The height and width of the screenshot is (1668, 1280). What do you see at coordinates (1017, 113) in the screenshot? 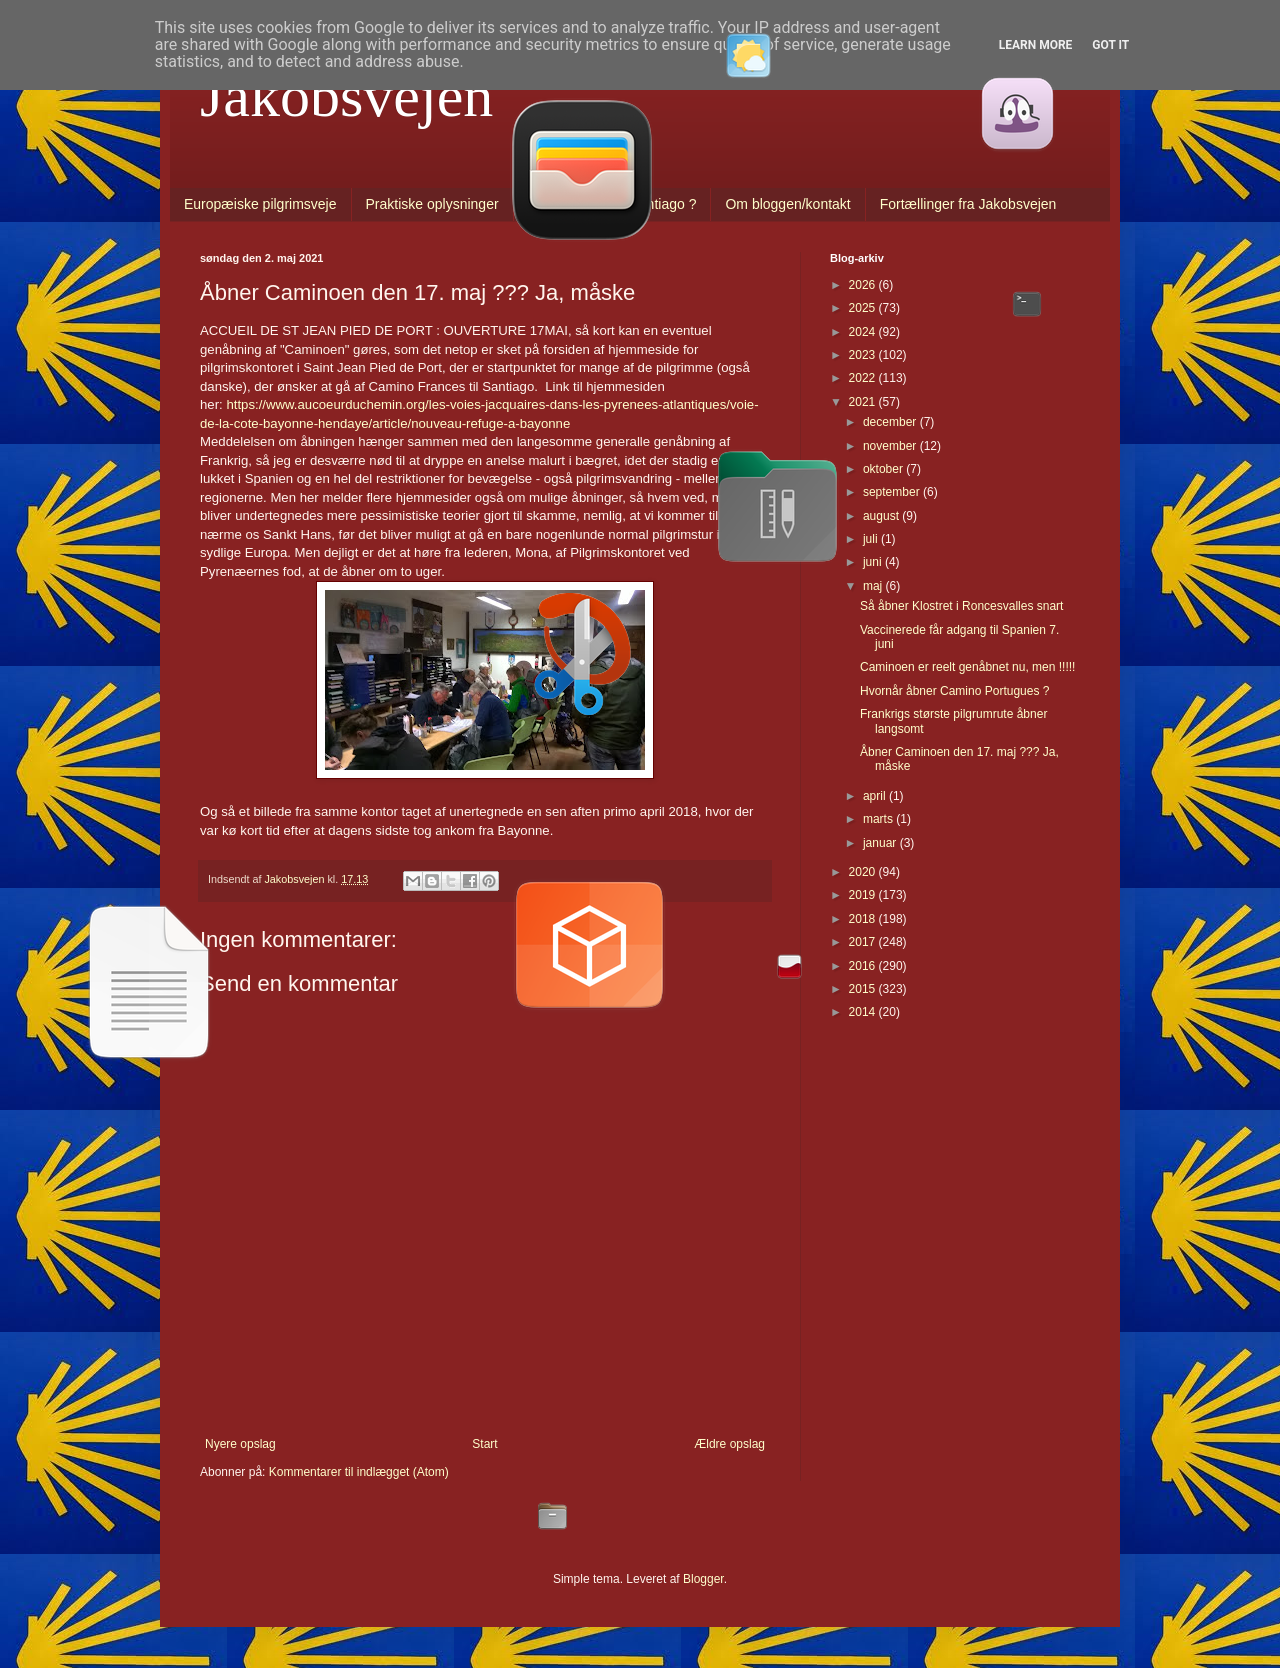
I see `open gpodder podcast manager` at bounding box center [1017, 113].